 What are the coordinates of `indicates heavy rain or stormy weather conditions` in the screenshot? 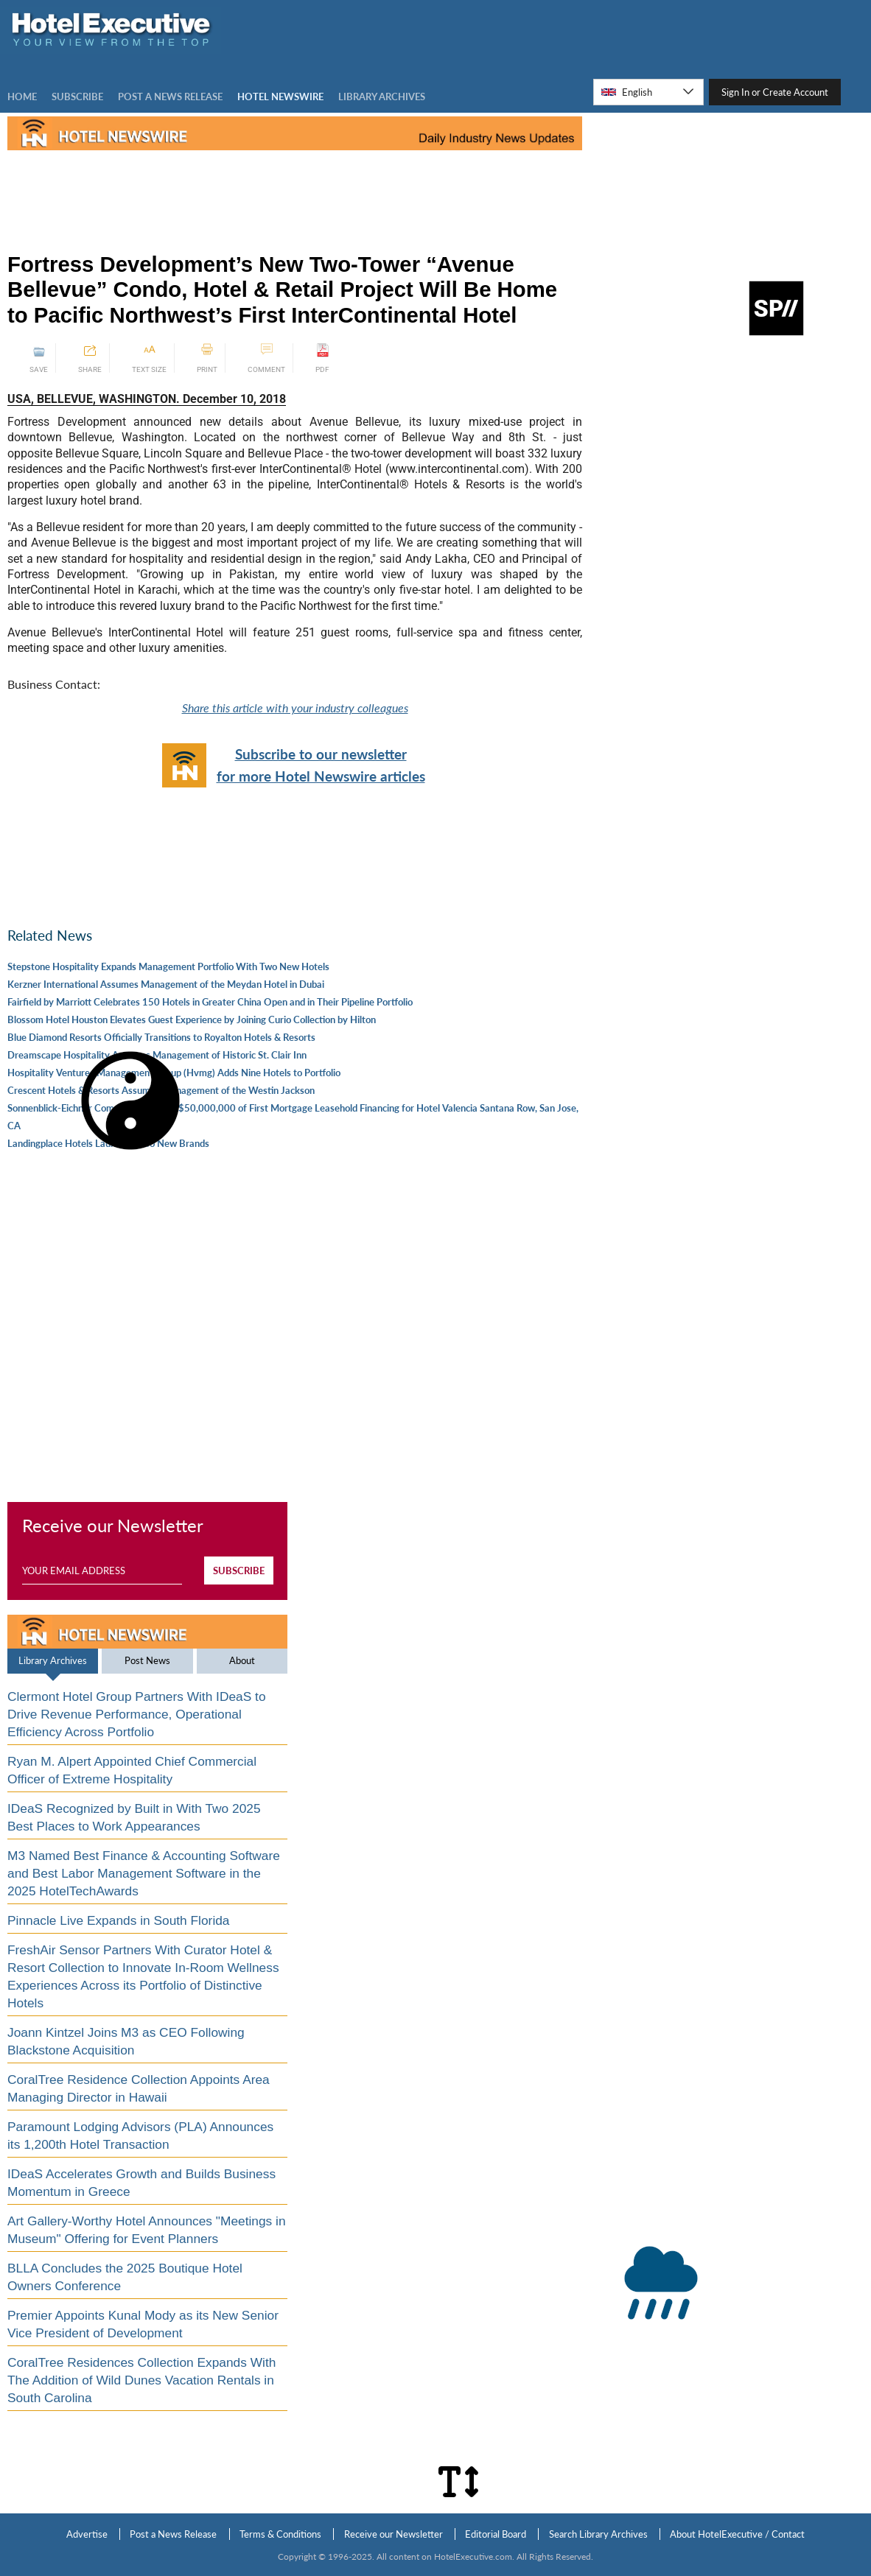 It's located at (661, 2283).